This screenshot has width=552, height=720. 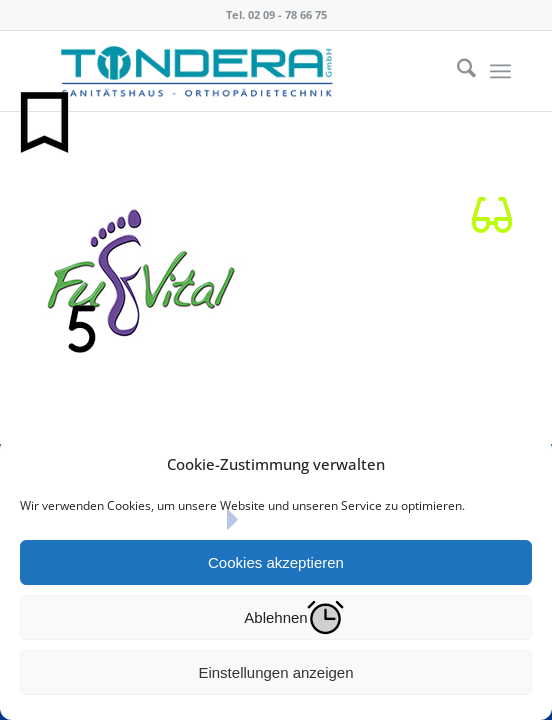 I want to click on access reading mode or reader view, so click(x=492, y=215).